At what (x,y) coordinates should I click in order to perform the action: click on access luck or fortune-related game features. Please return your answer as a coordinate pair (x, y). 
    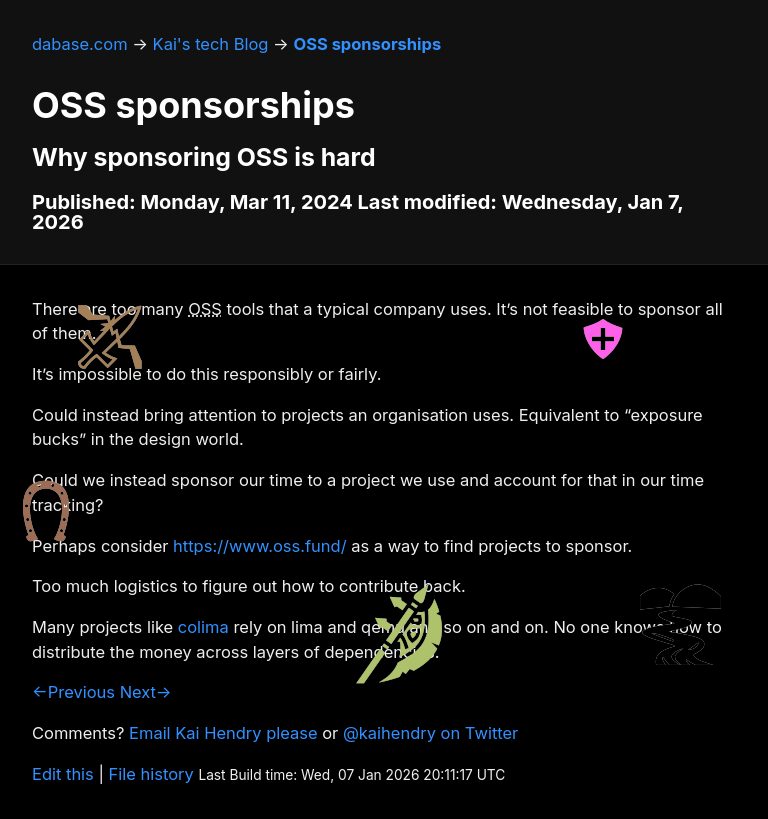
    Looking at the image, I should click on (46, 511).